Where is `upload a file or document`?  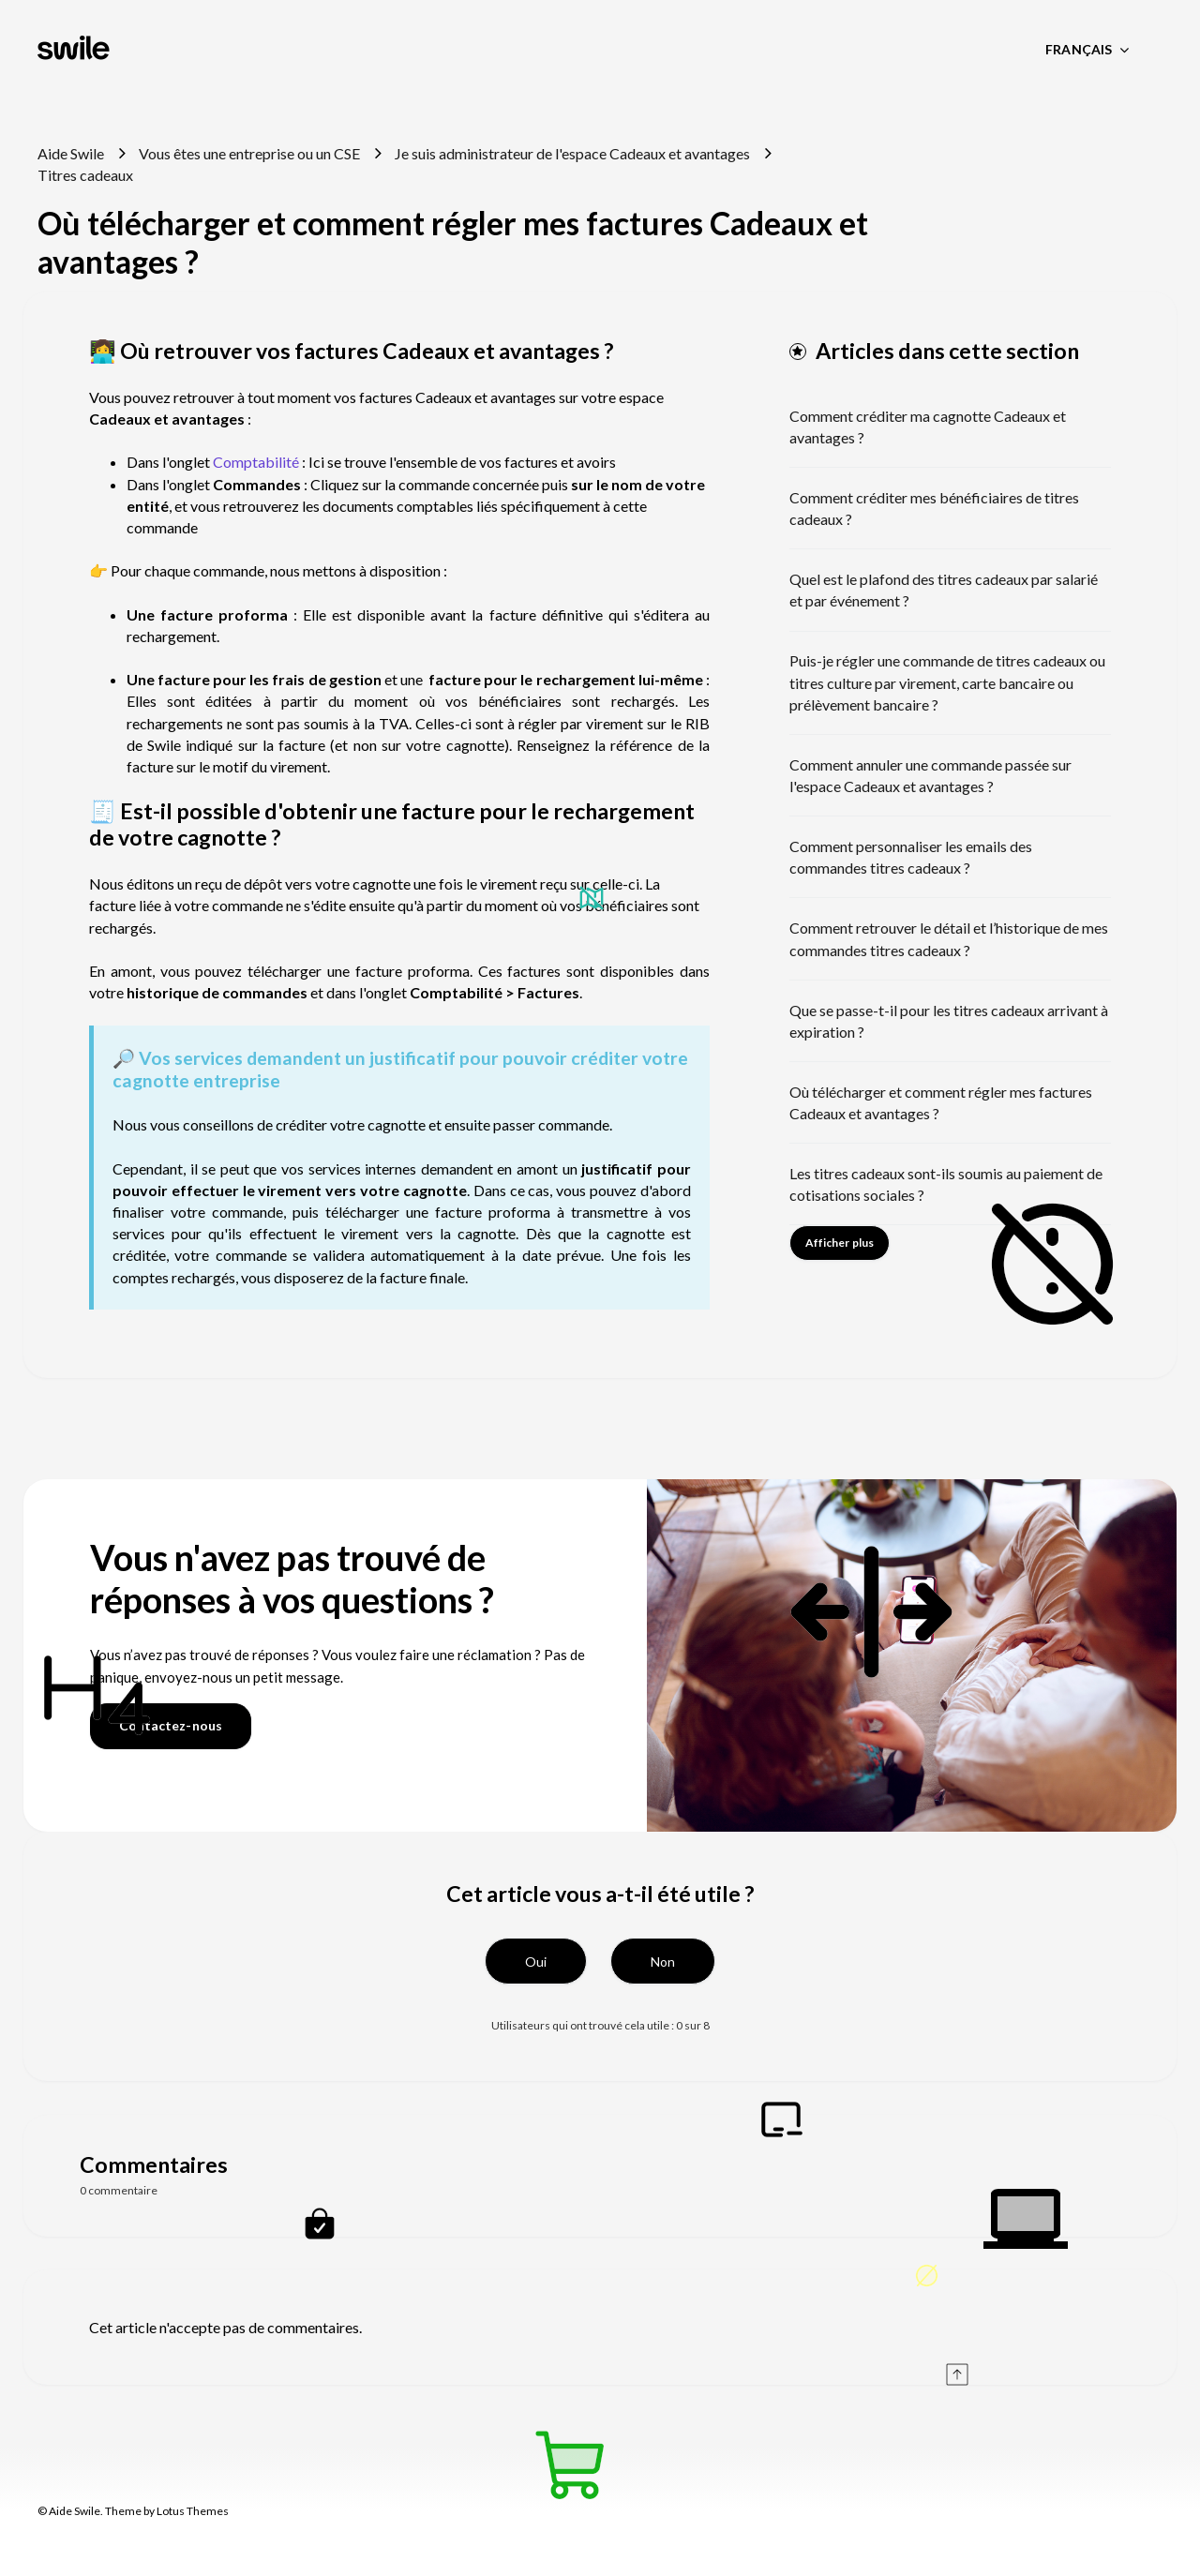 upload a file or document is located at coordinates (957, 2374).